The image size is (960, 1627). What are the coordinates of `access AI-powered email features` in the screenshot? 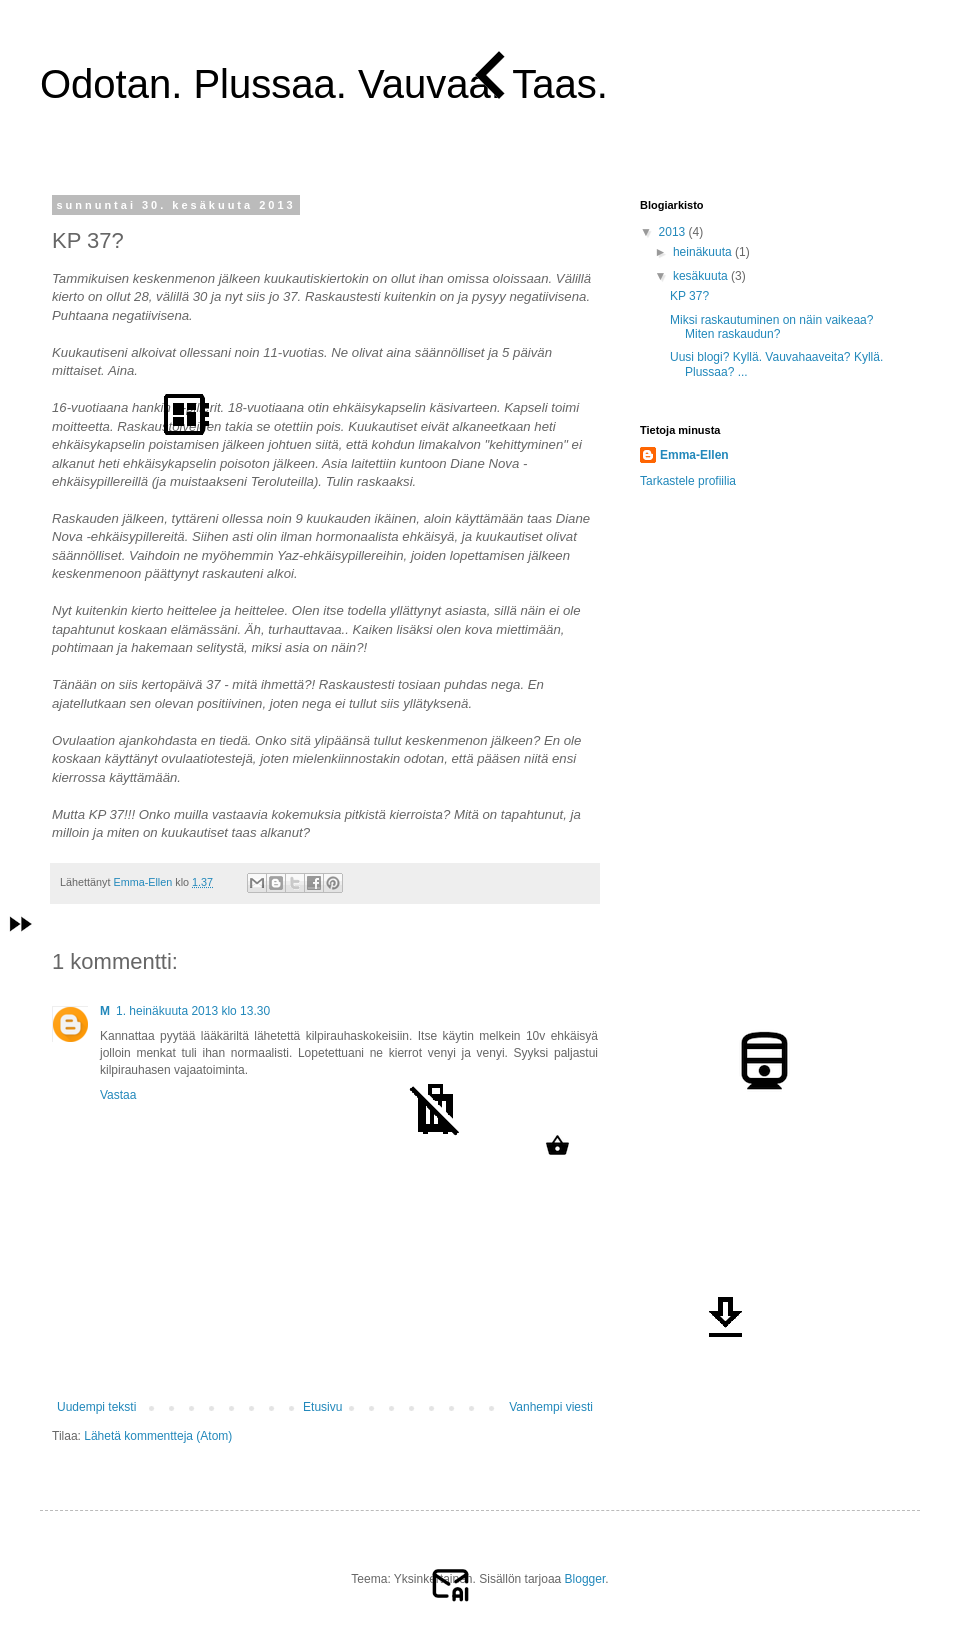 It's located at (450, 1583).